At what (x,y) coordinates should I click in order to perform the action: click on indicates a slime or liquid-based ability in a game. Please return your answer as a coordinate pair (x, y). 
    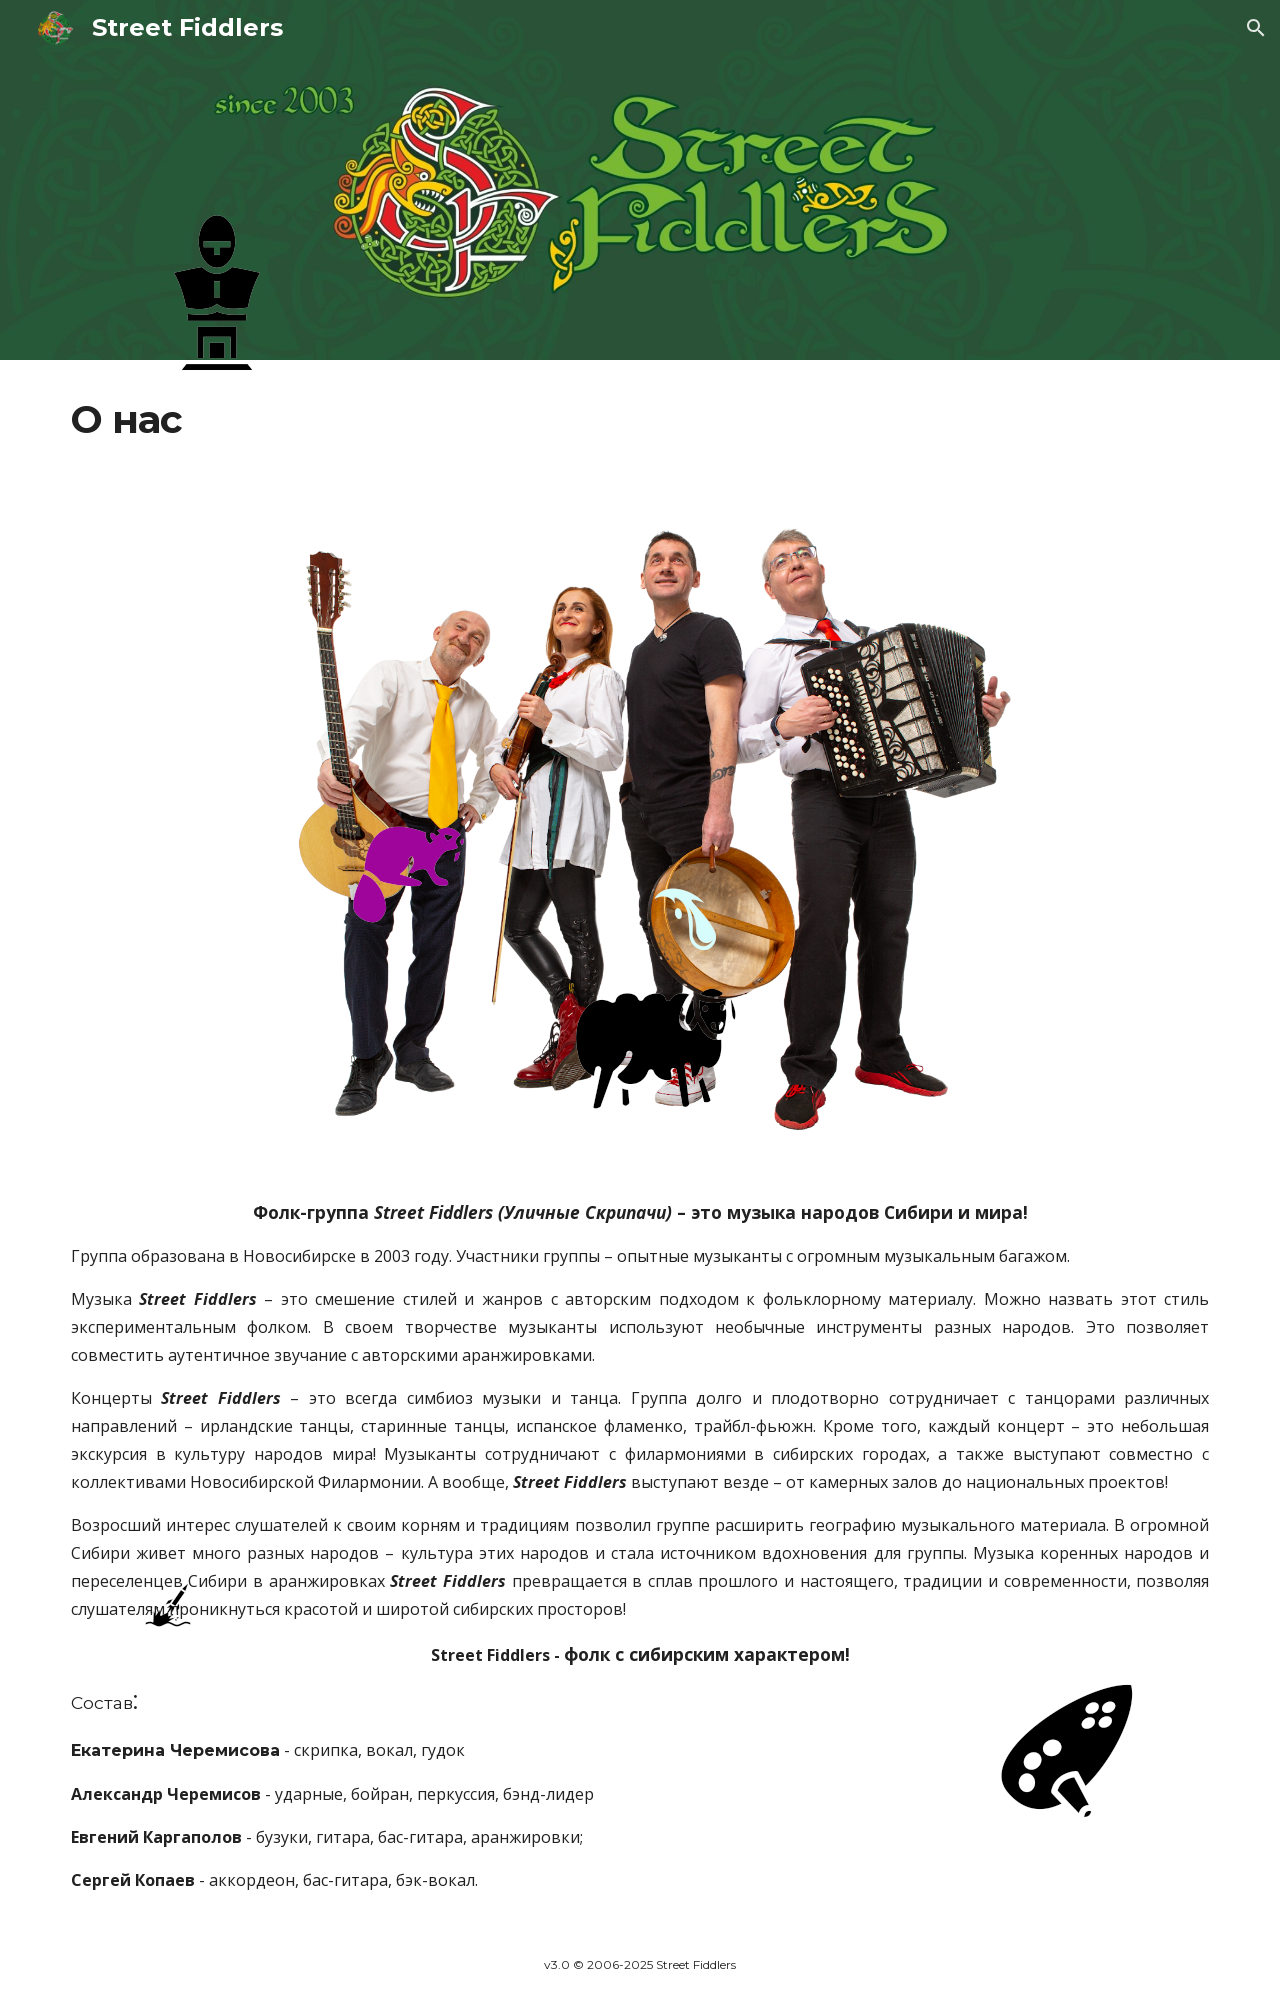
    Looking at the image, I should click on (685, 920).